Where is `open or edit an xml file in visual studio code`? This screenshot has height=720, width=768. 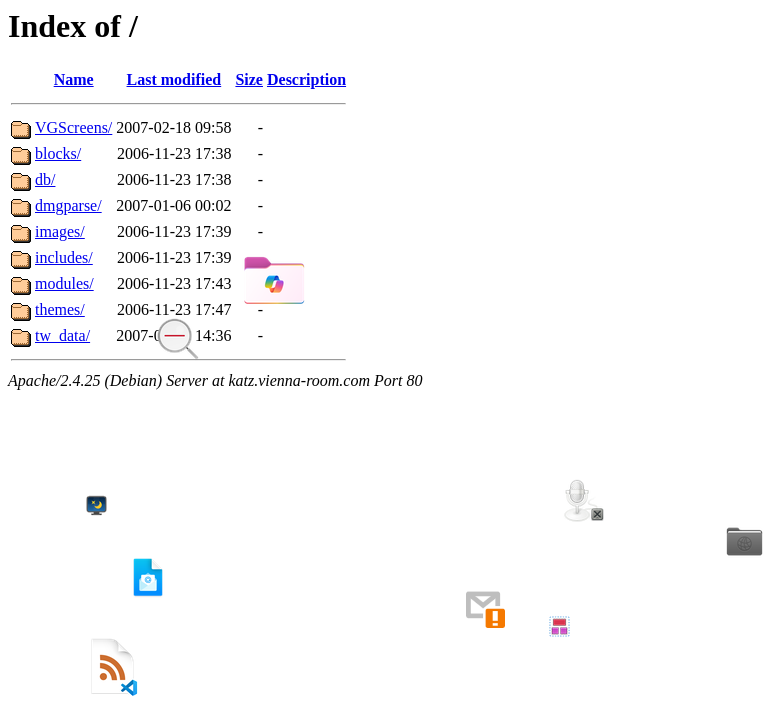
open or edit an xml file in visual studio code is located at coordinates (112, 667).